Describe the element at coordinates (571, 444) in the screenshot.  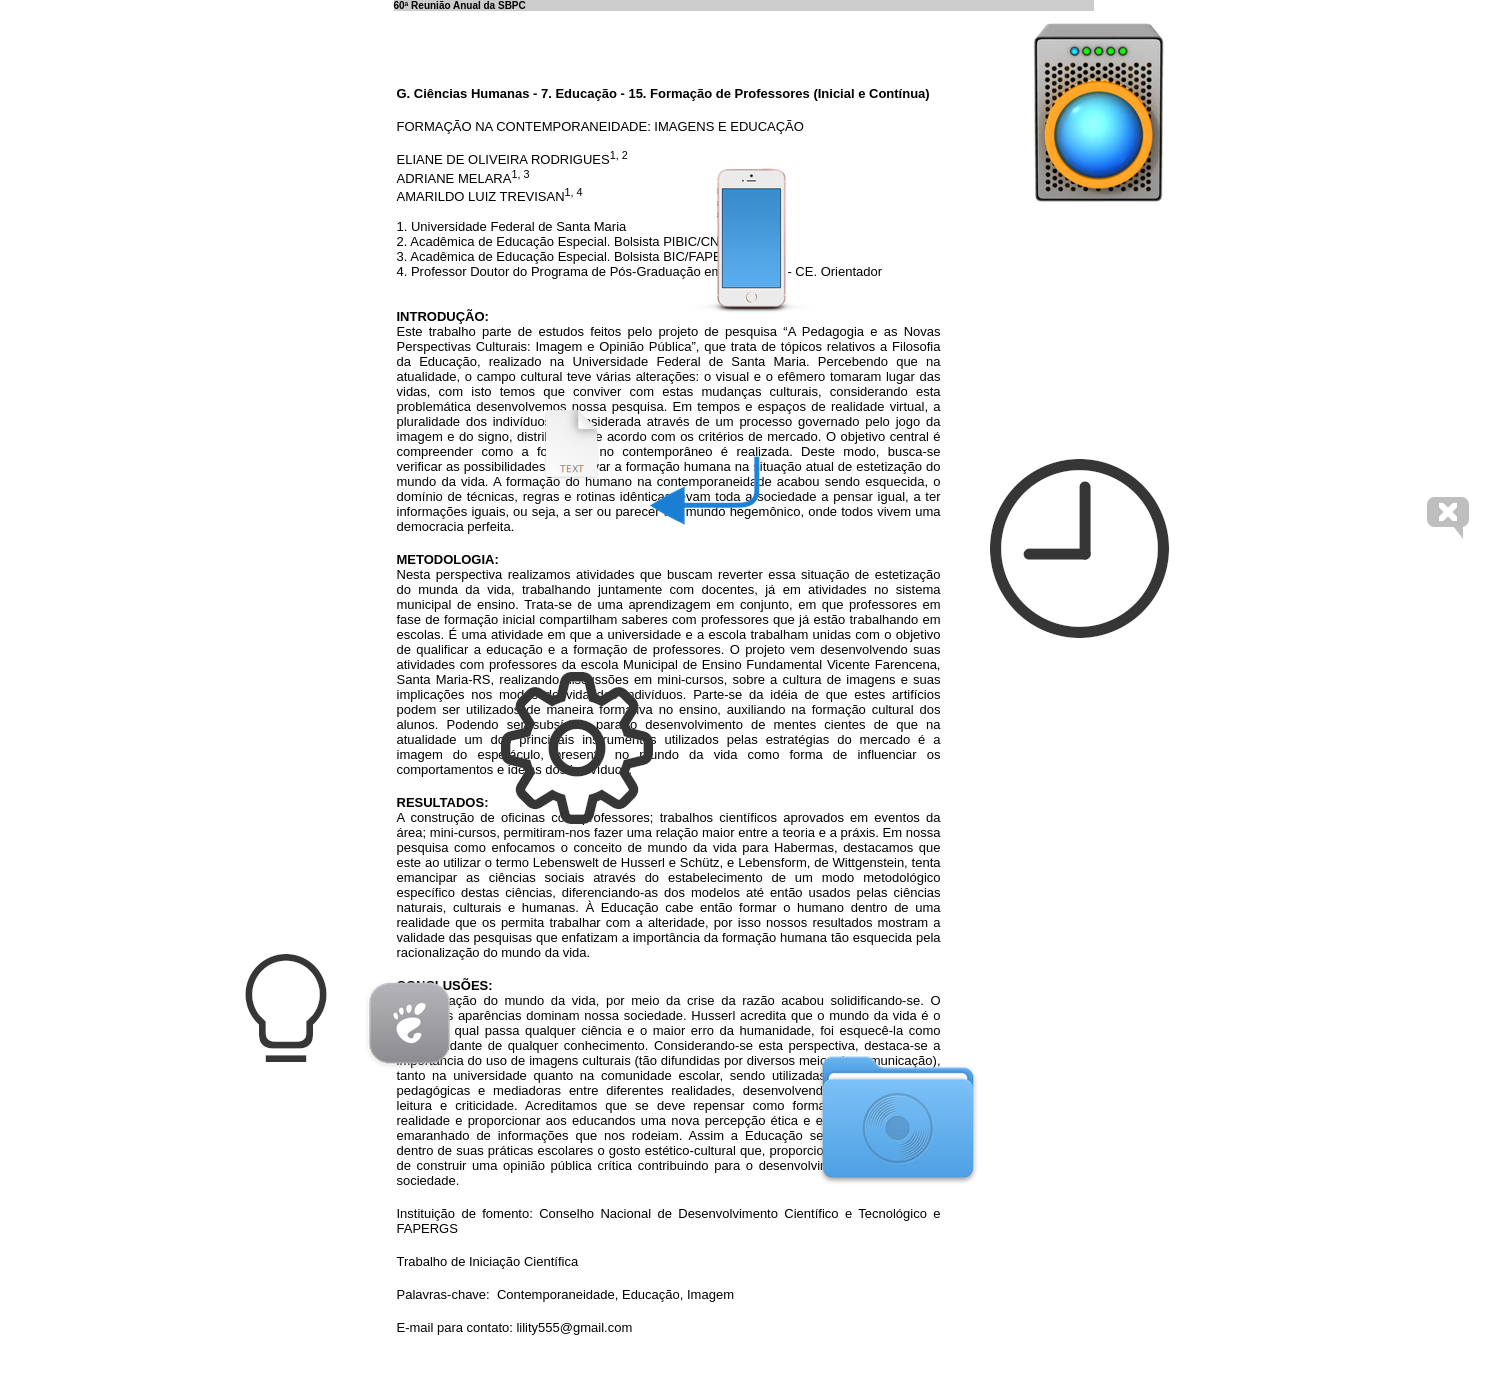
I see `generic file type template icon` at that location.